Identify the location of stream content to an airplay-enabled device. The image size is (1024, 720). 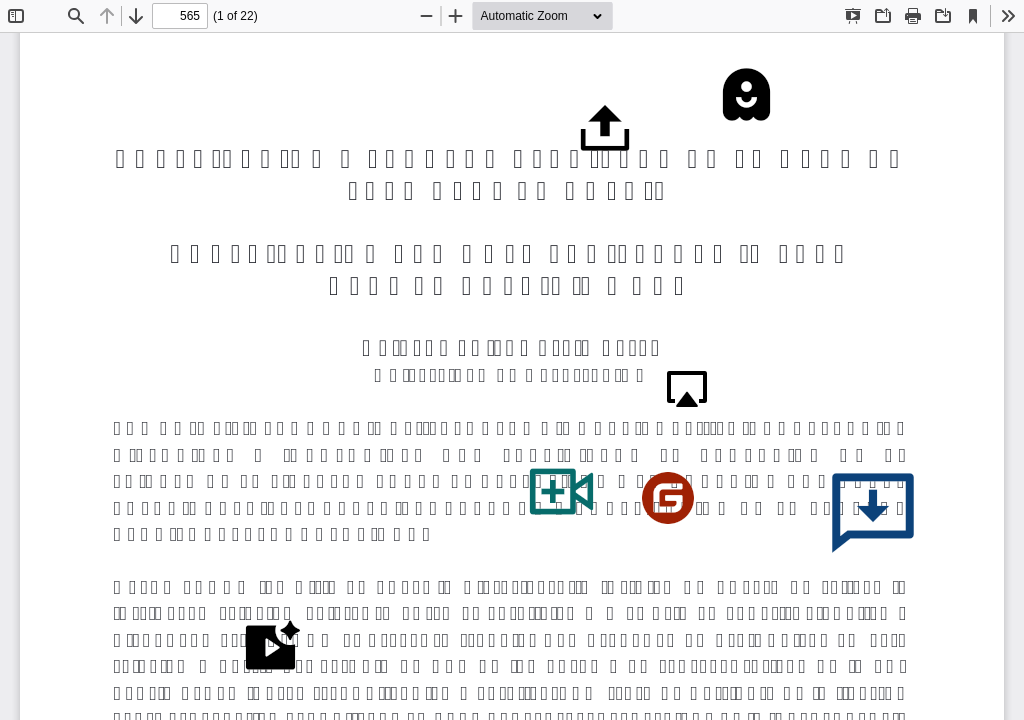
(687, 389).